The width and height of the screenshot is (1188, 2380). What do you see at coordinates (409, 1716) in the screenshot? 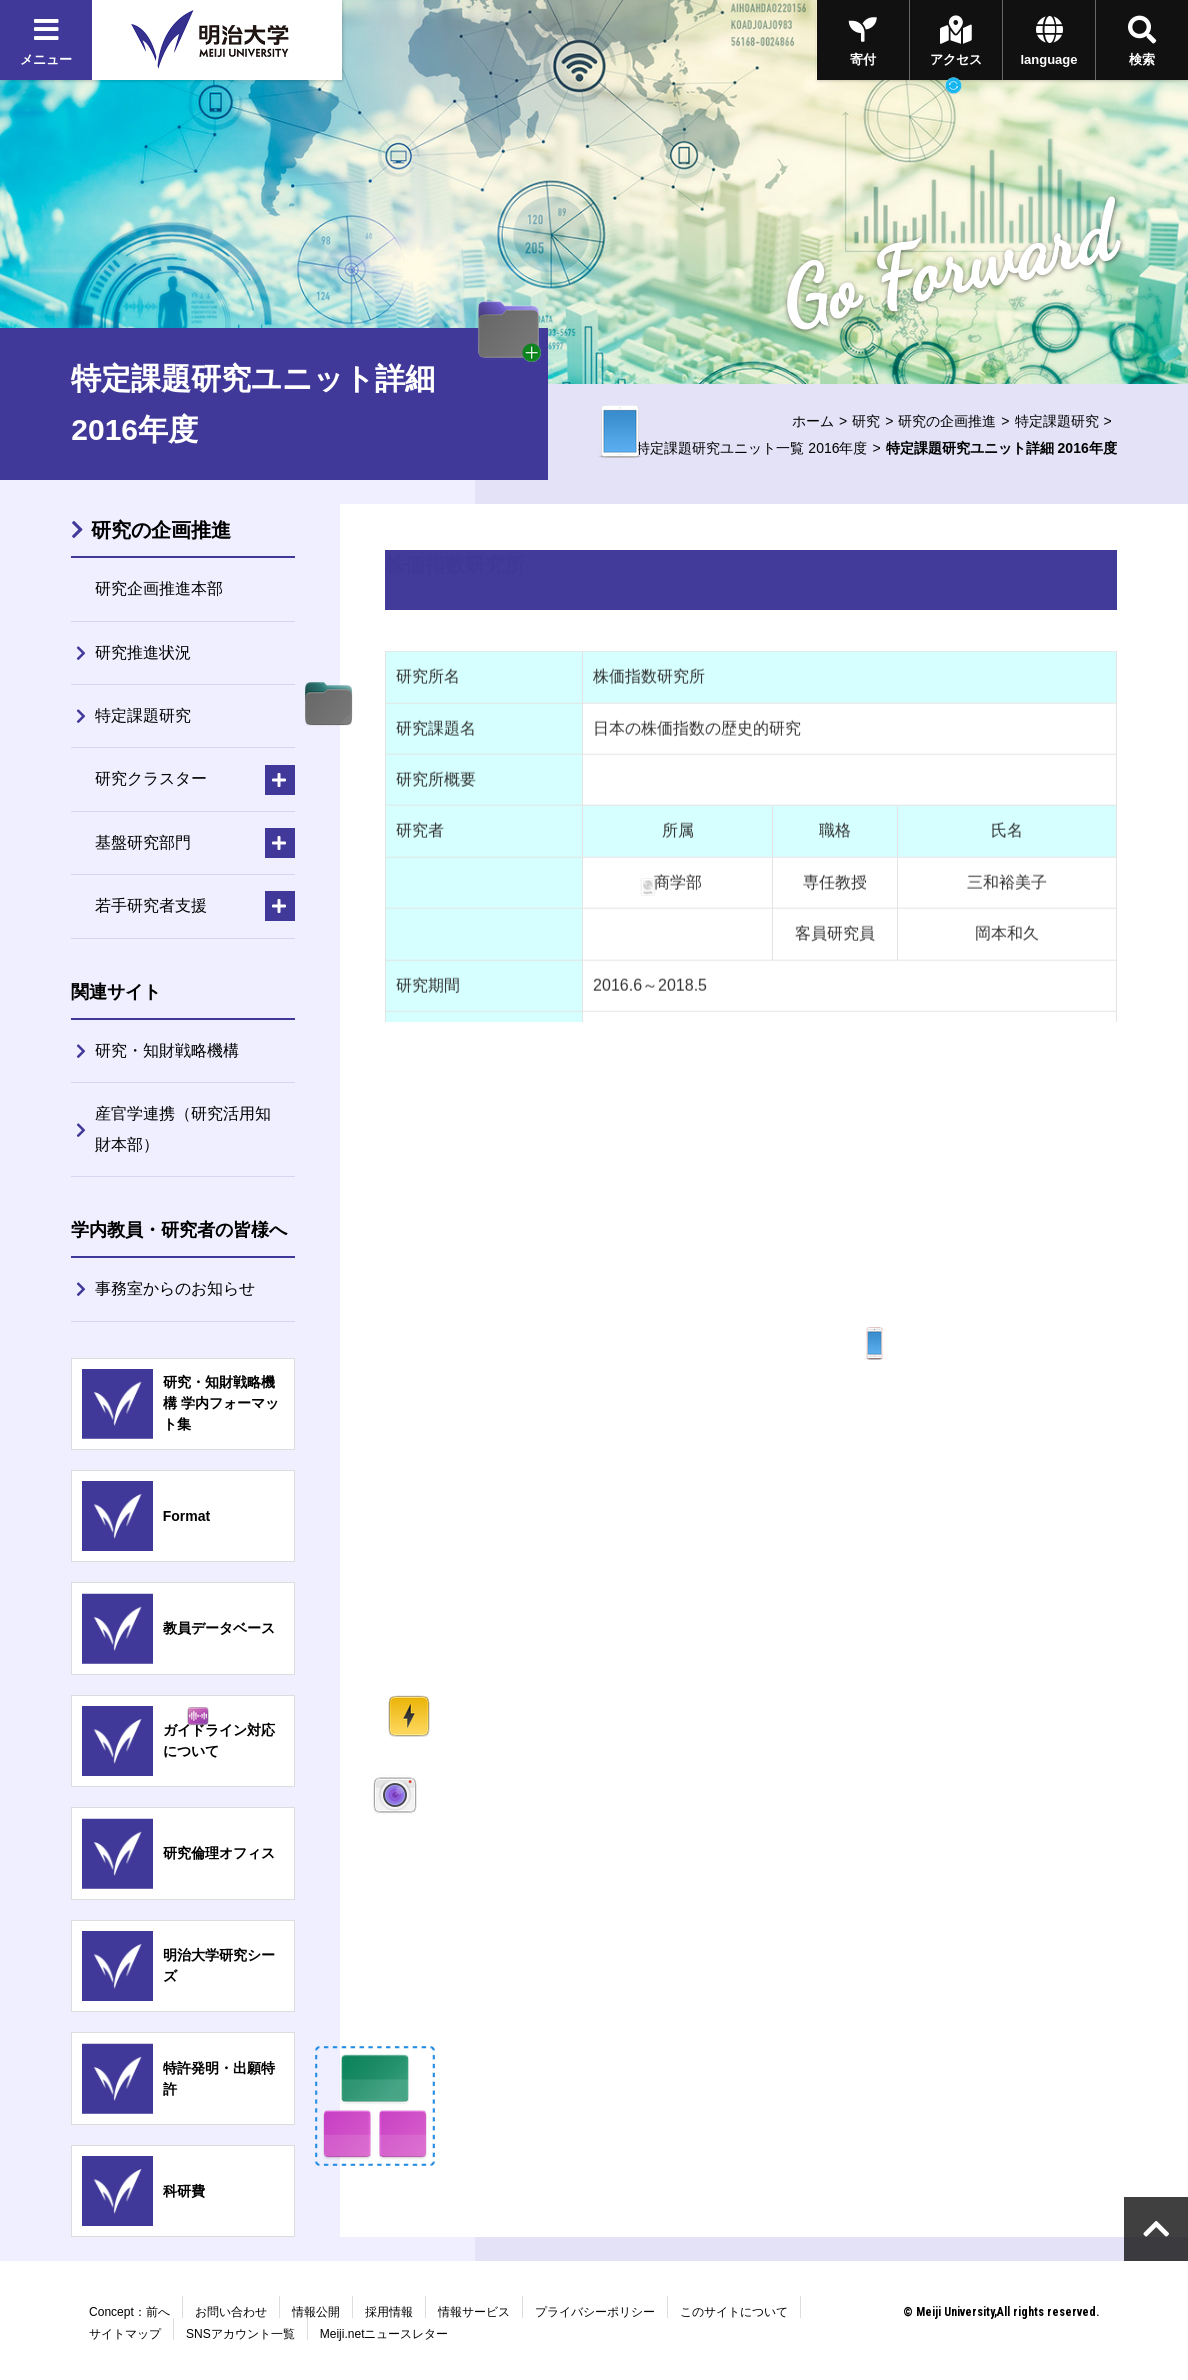
I see `access power and battery settings` at bounding box center [409, 1716].